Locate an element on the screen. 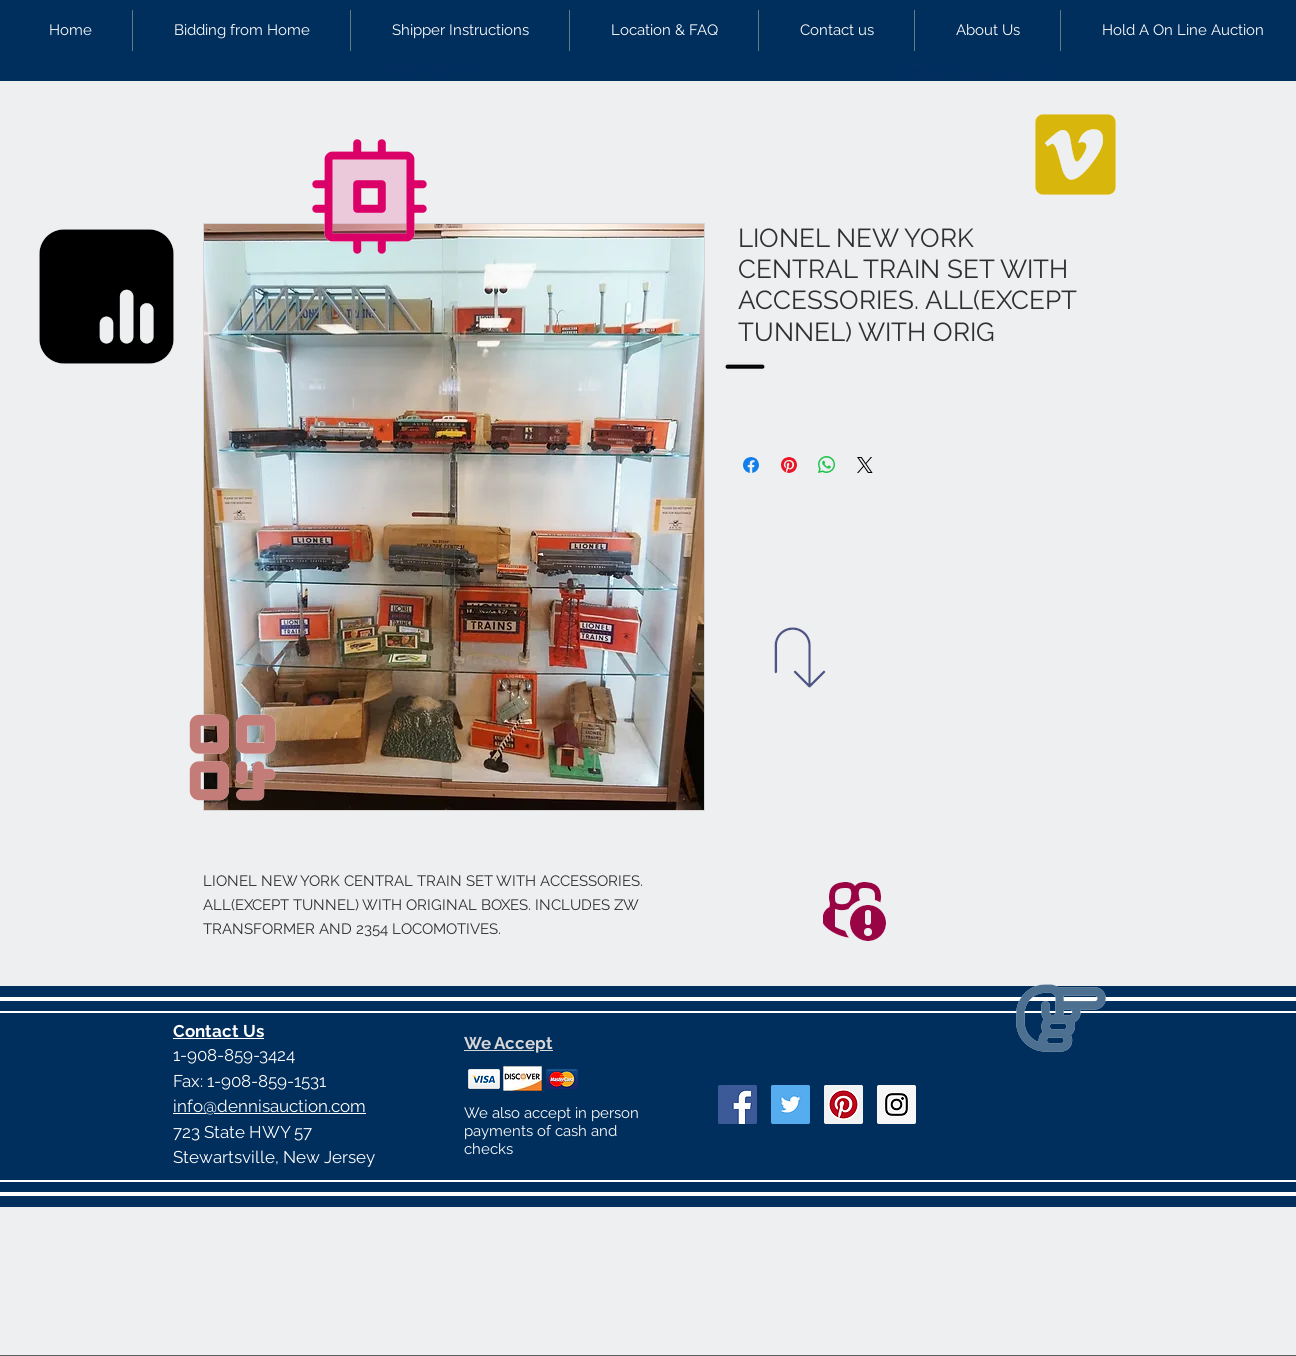  indicates a warning or issue with GitHub Copilot is located at coordinates (855, 910).